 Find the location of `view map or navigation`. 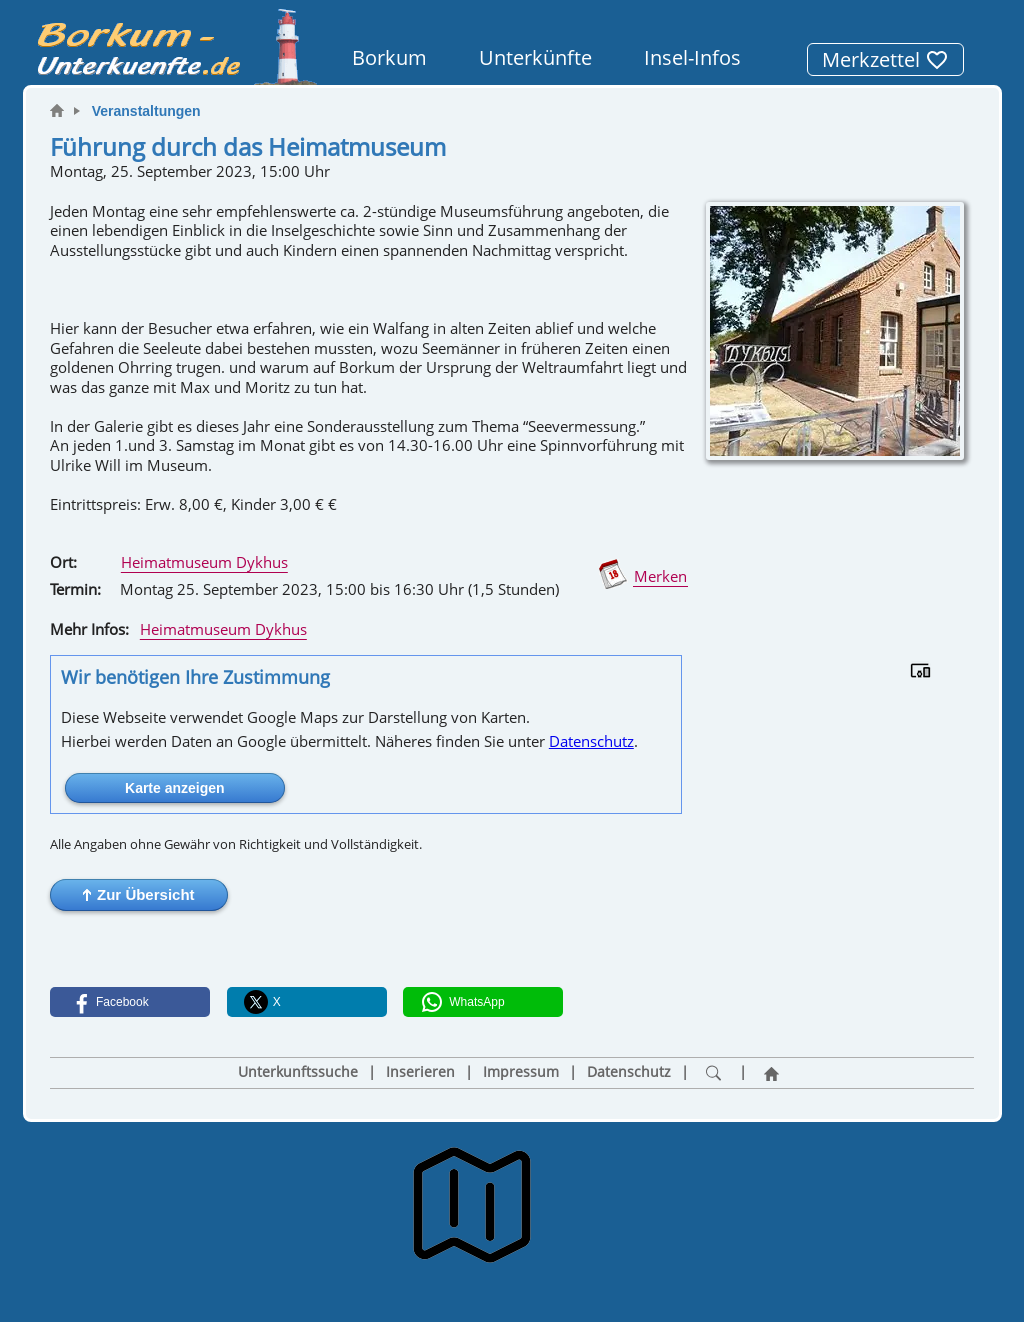

view map or navigation is located at coordinates (472, 1205).